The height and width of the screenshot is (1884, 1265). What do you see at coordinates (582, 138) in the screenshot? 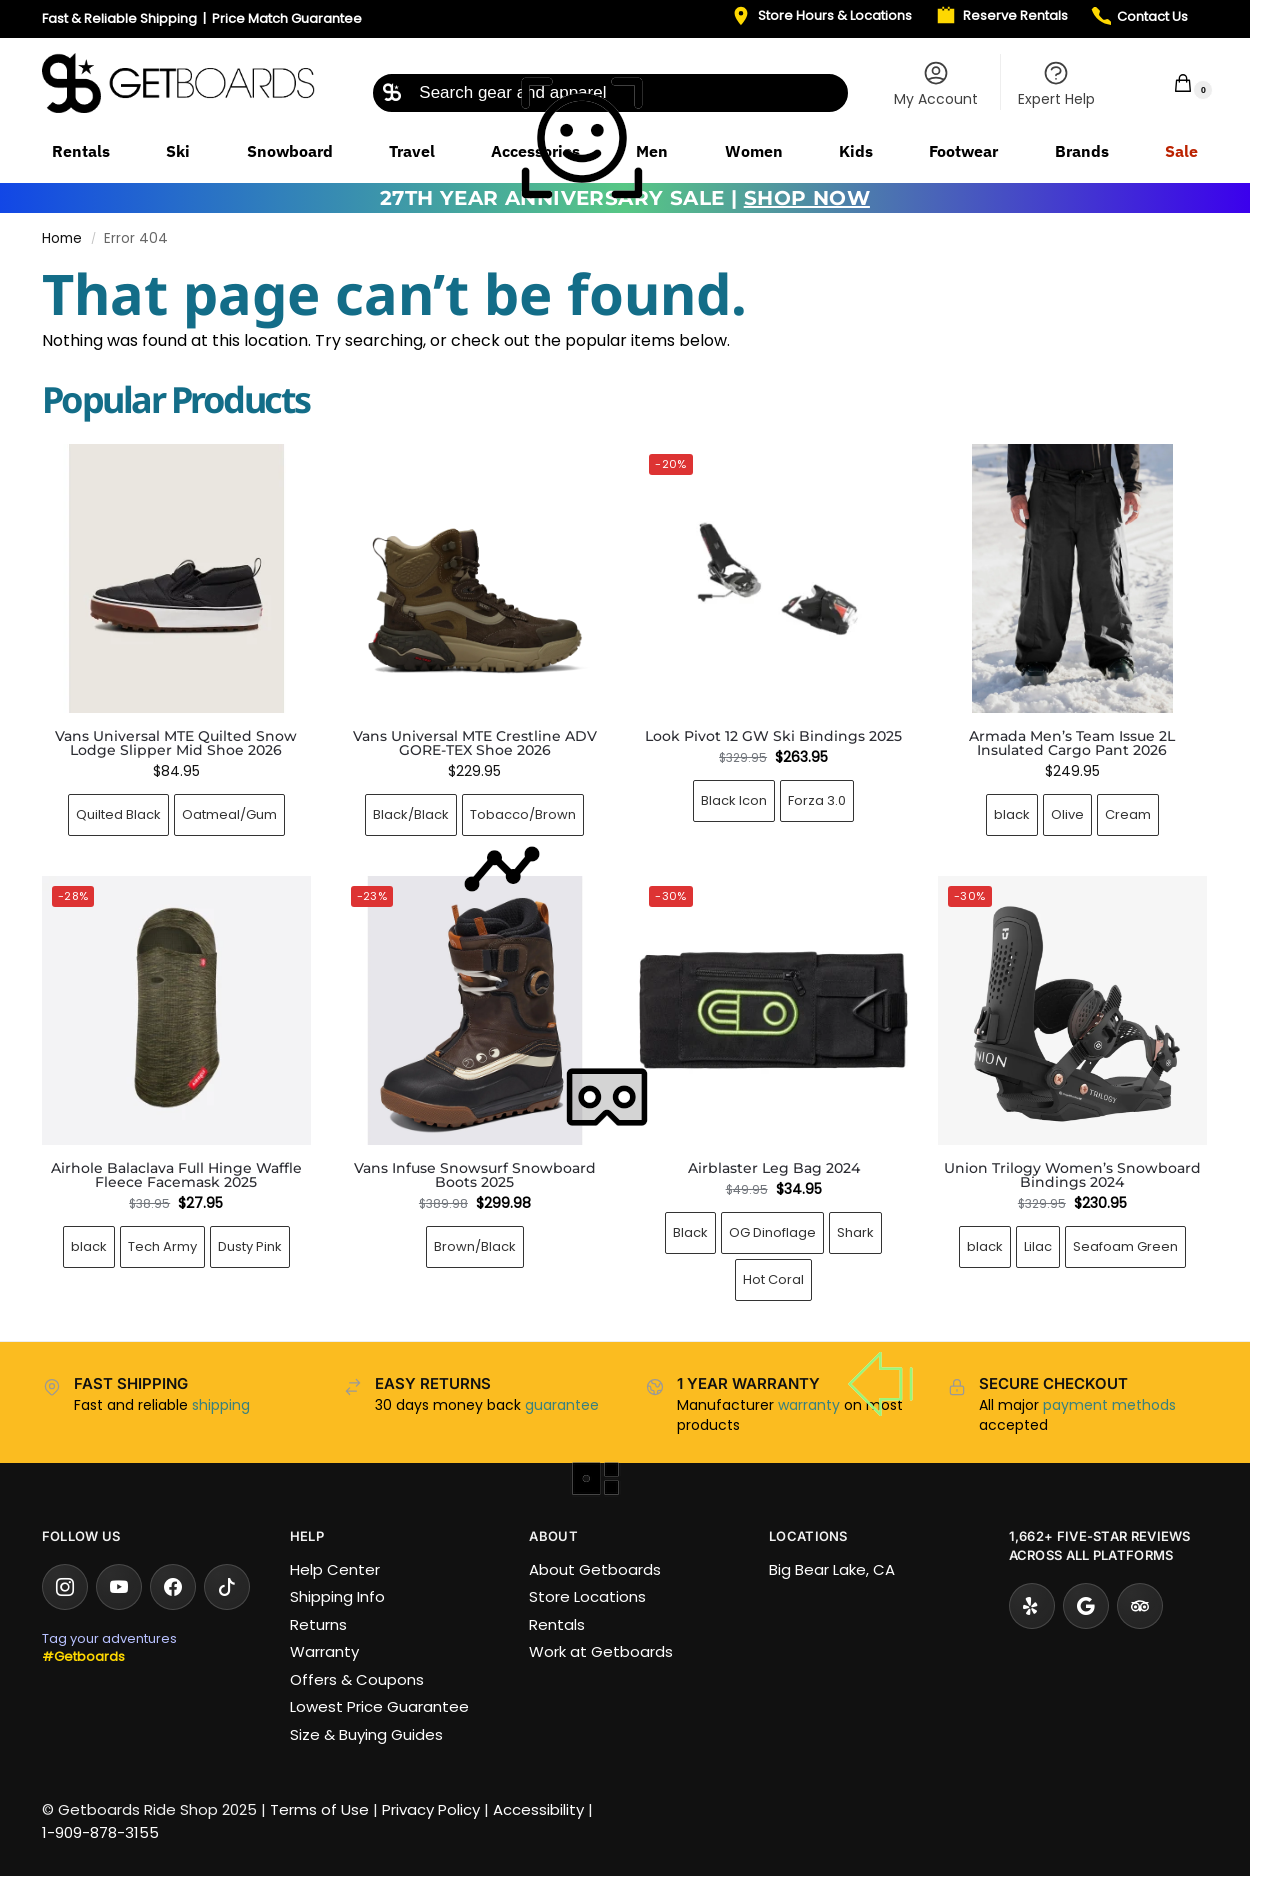
I see `scan face to unlock or authenticate` at bounding box center [582, 138].